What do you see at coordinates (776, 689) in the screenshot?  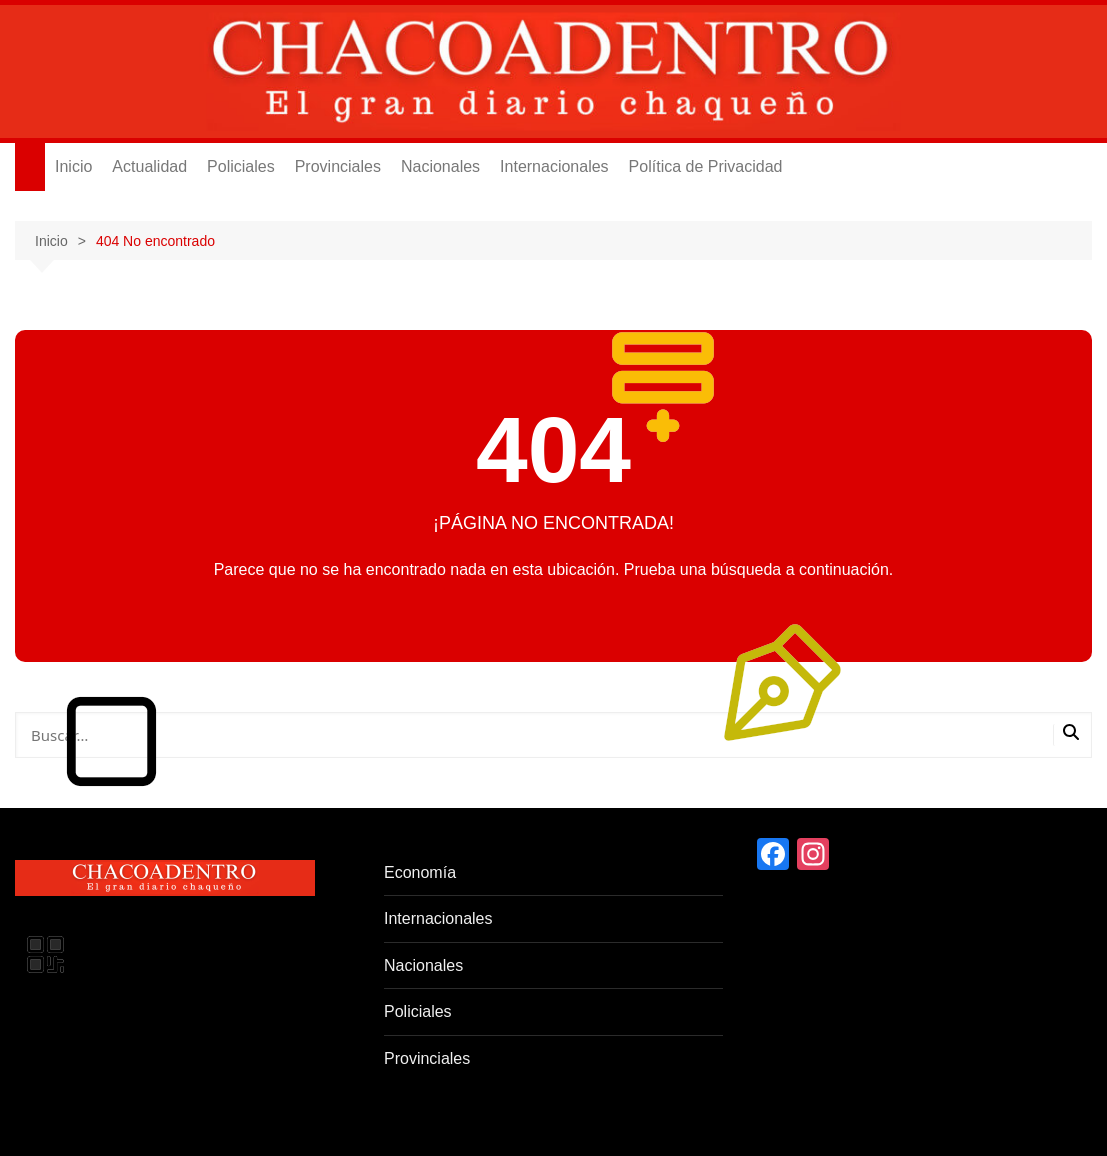 I see `access drawing or illustration tools` at bounding box center [776, 689].